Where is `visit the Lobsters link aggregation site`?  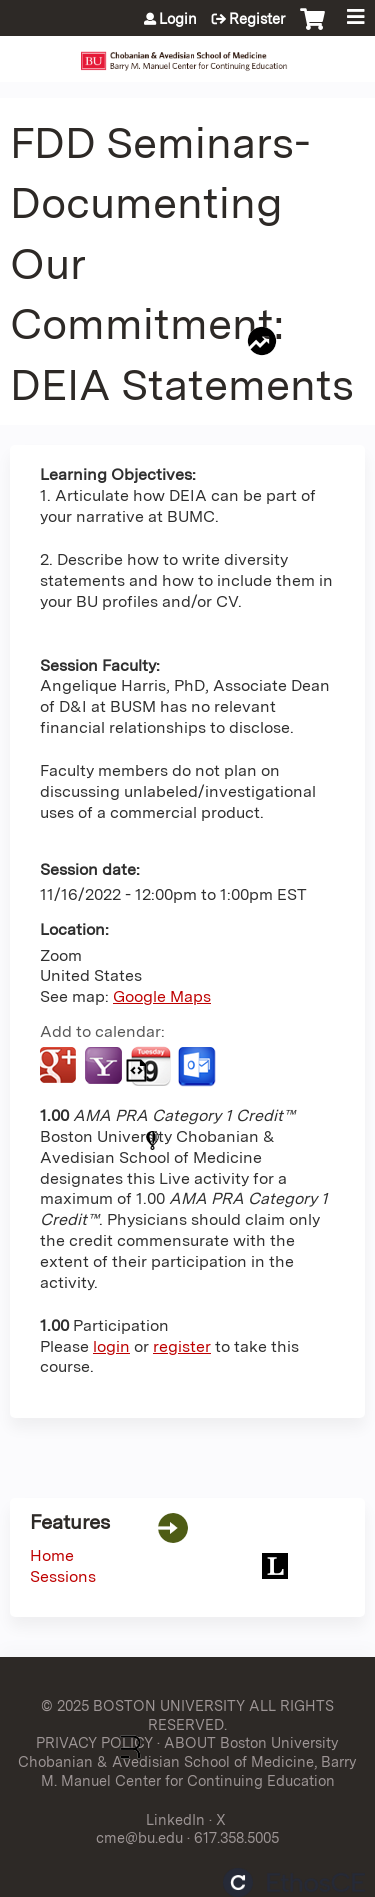 visit the Lobsters link aggregation site is located at coordinates (275, 1566).